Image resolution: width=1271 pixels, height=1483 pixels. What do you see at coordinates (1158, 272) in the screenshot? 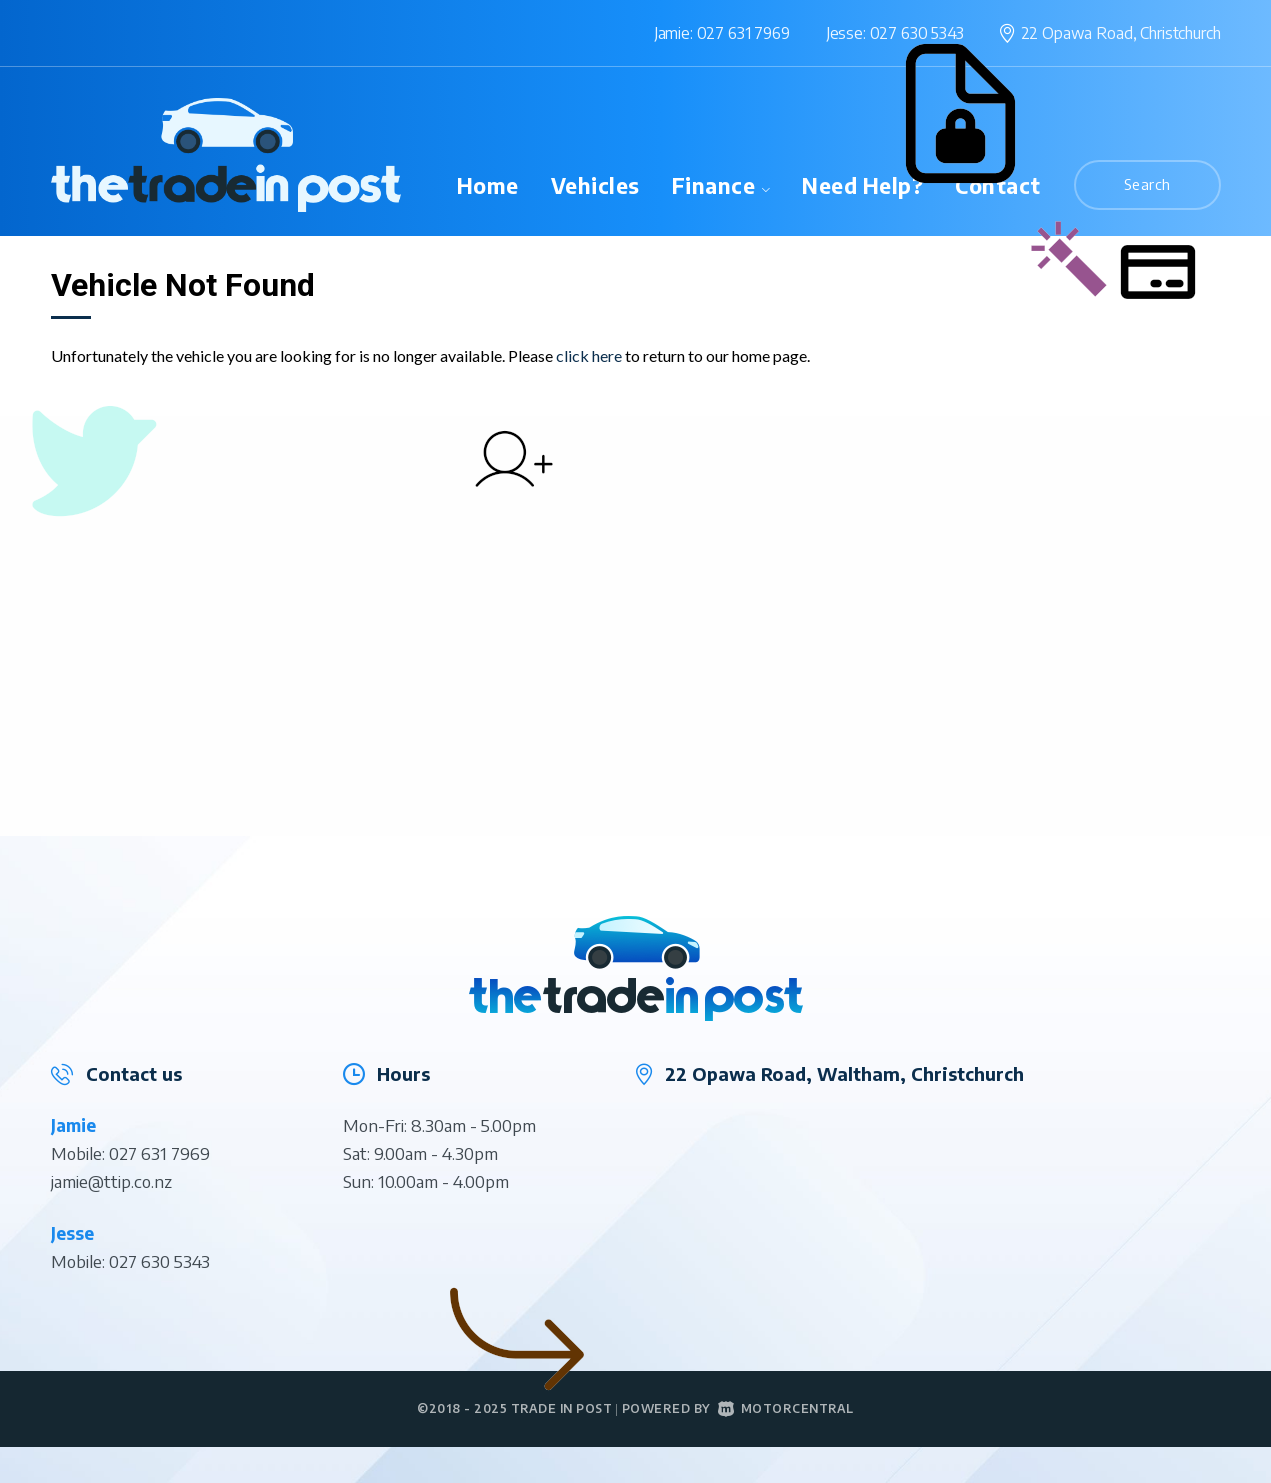
I see `manage payment methods` at bounding box center [1158, 272].